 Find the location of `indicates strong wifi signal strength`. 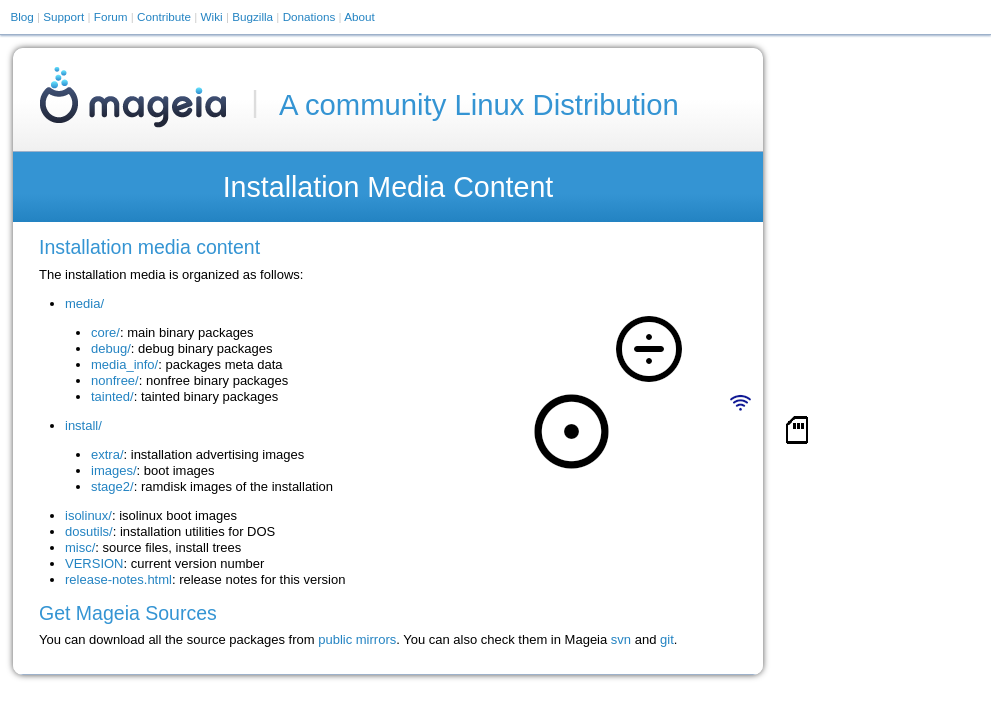

indicates strong wifi signal strength is located at coordinates (740, 402).